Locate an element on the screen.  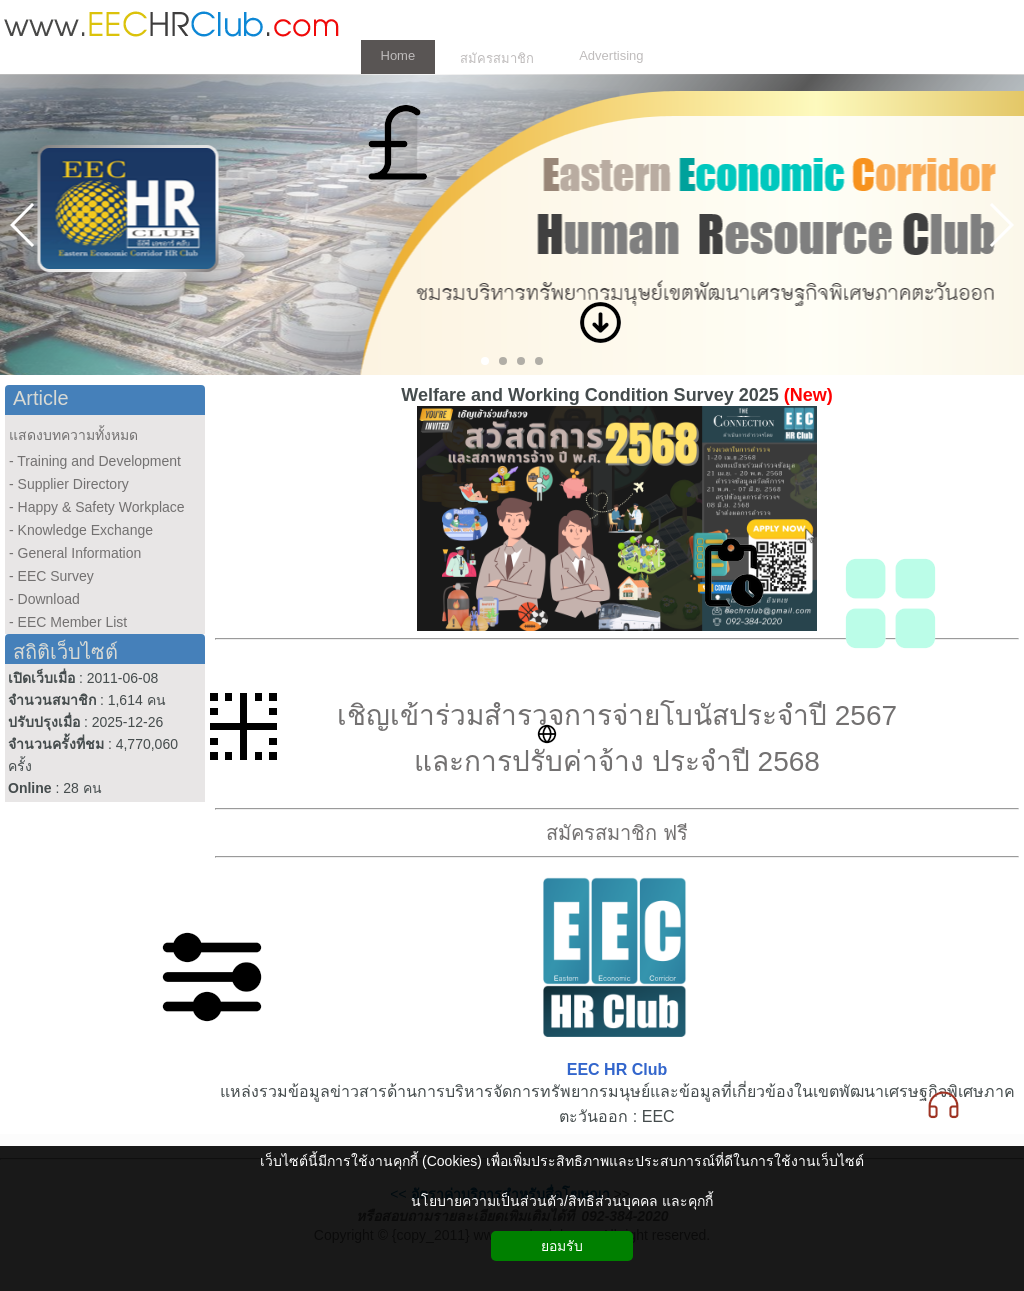
apply inner borders to selected cells is located at coordinates (243, 726).